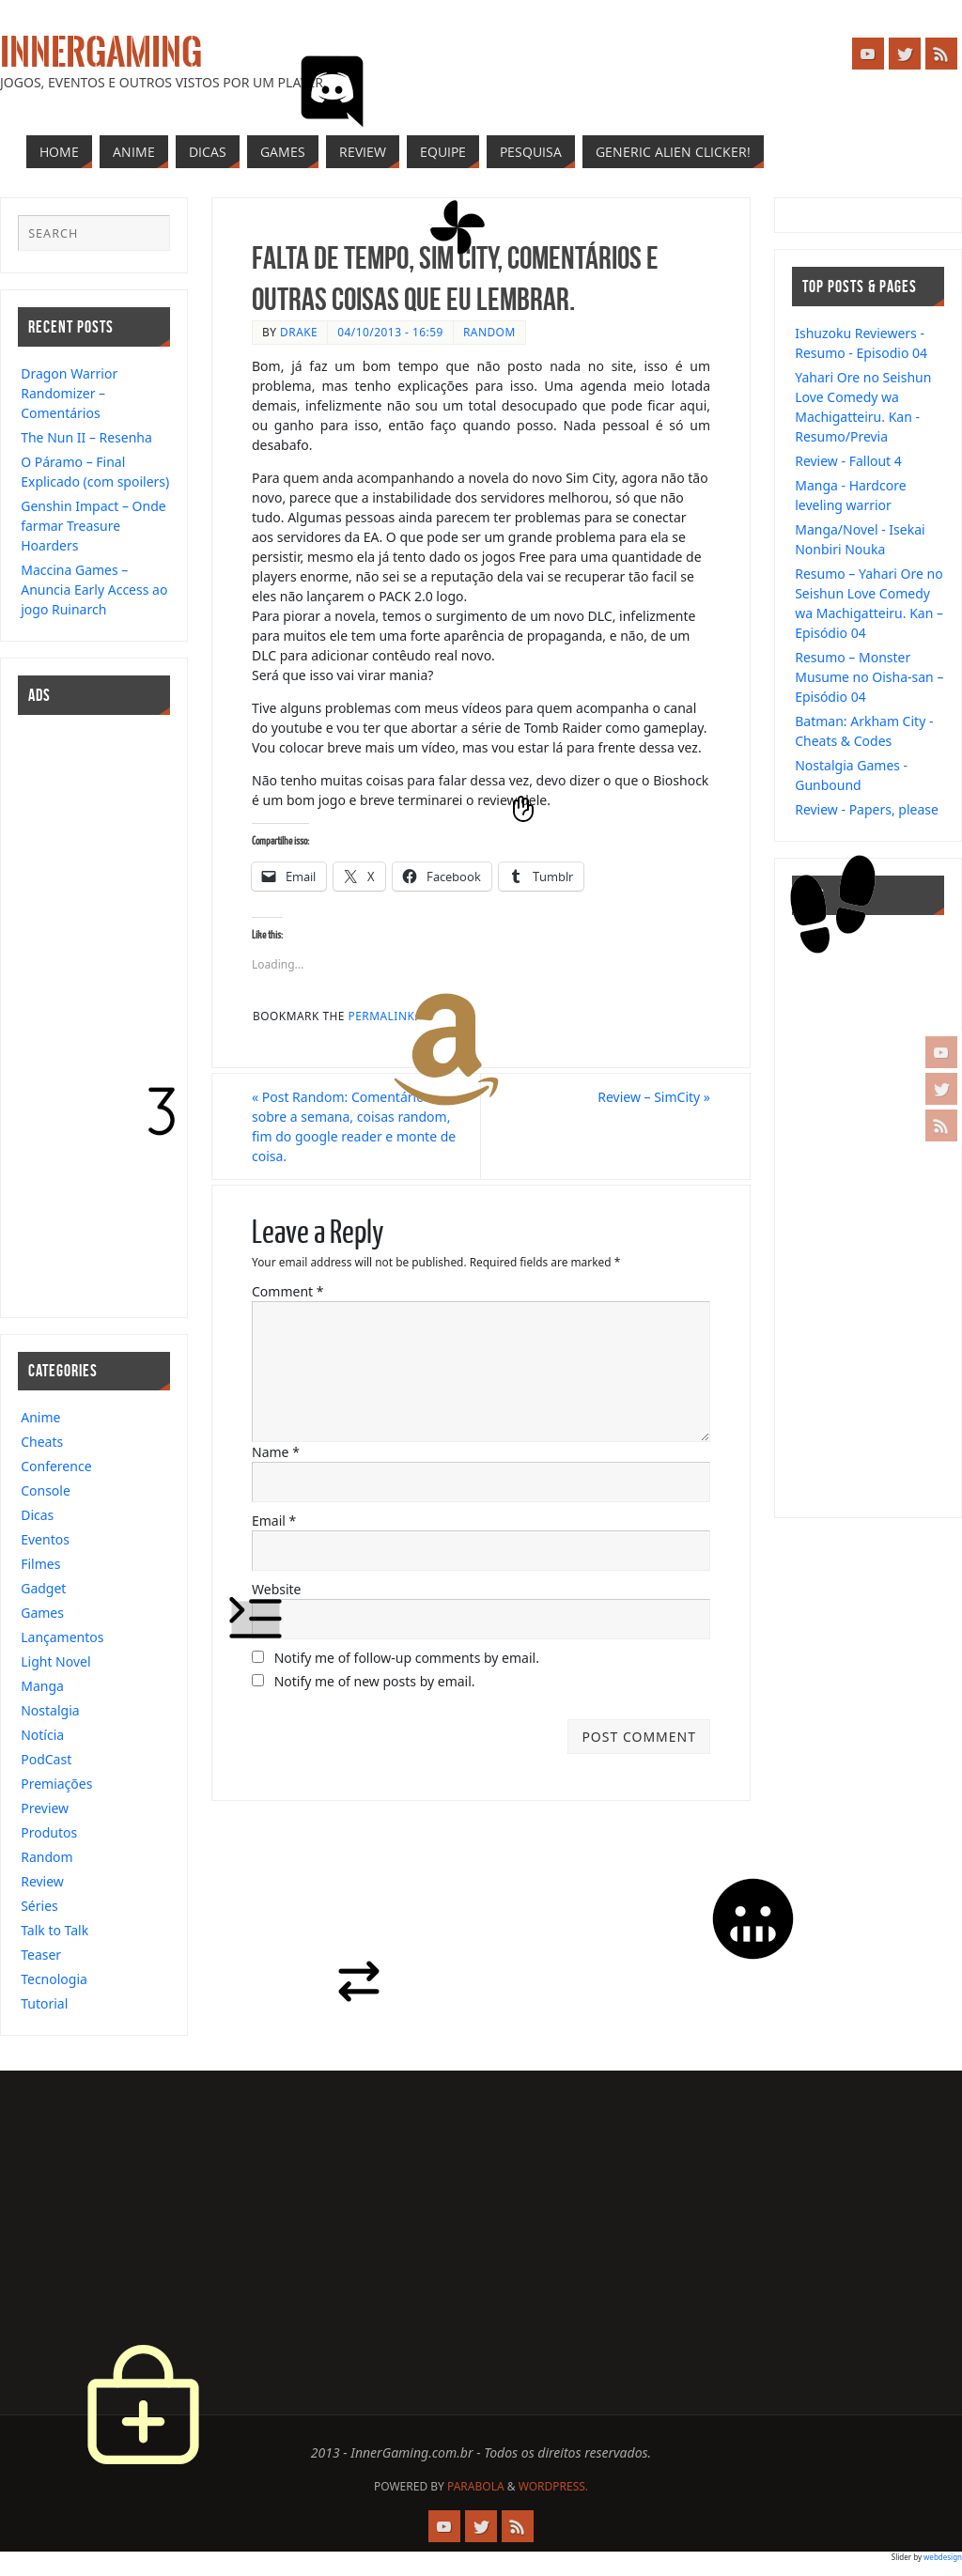 The width and height of the screenshot is (962, 2576). I want to click on add item to shopping bag, so click(143, 2404).